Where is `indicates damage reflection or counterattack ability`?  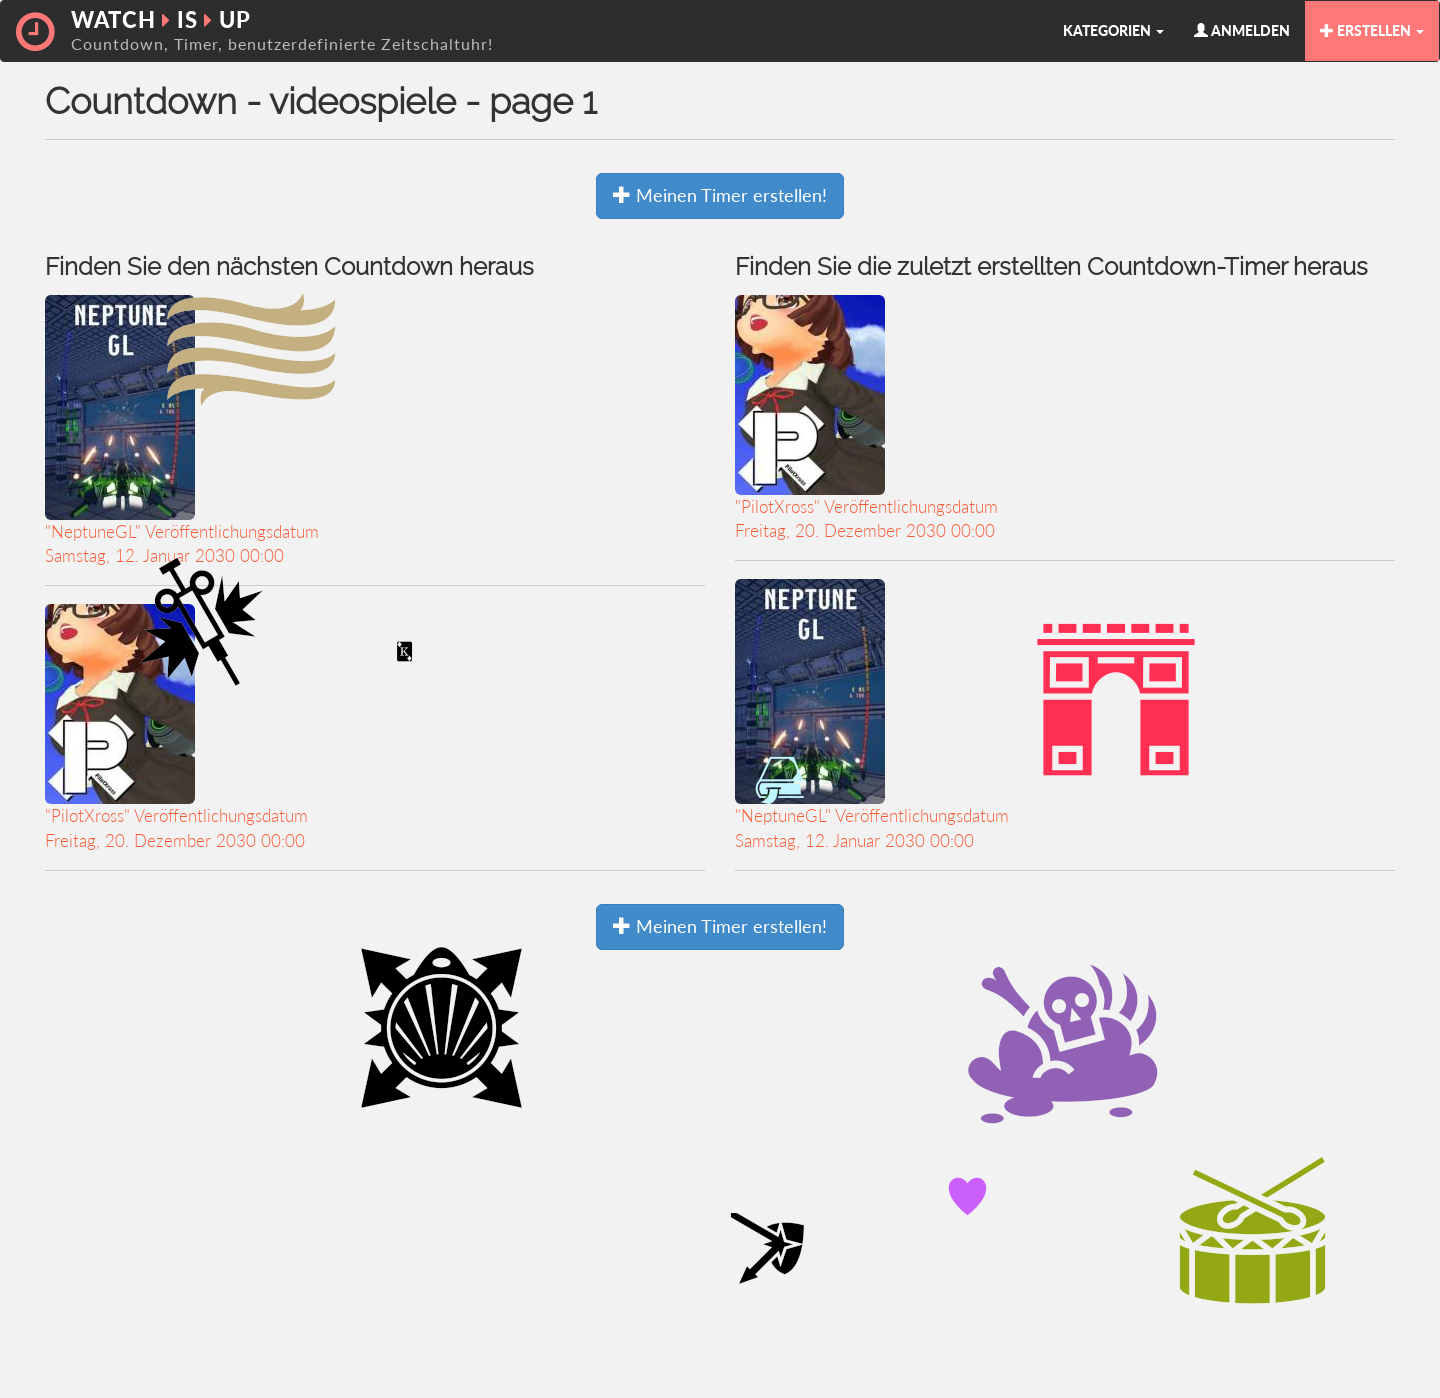 indicates damage reflection or counterattack ability is located at coordinates (767, 1249).